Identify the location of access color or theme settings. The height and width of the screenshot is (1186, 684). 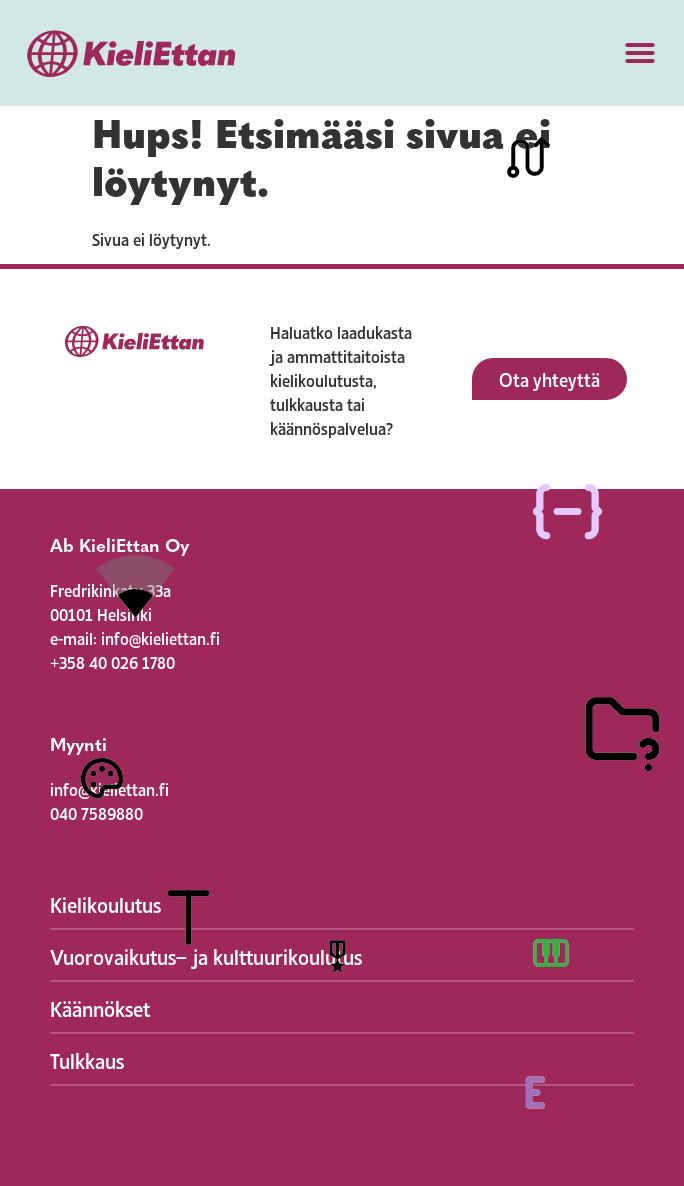
(102, 779).